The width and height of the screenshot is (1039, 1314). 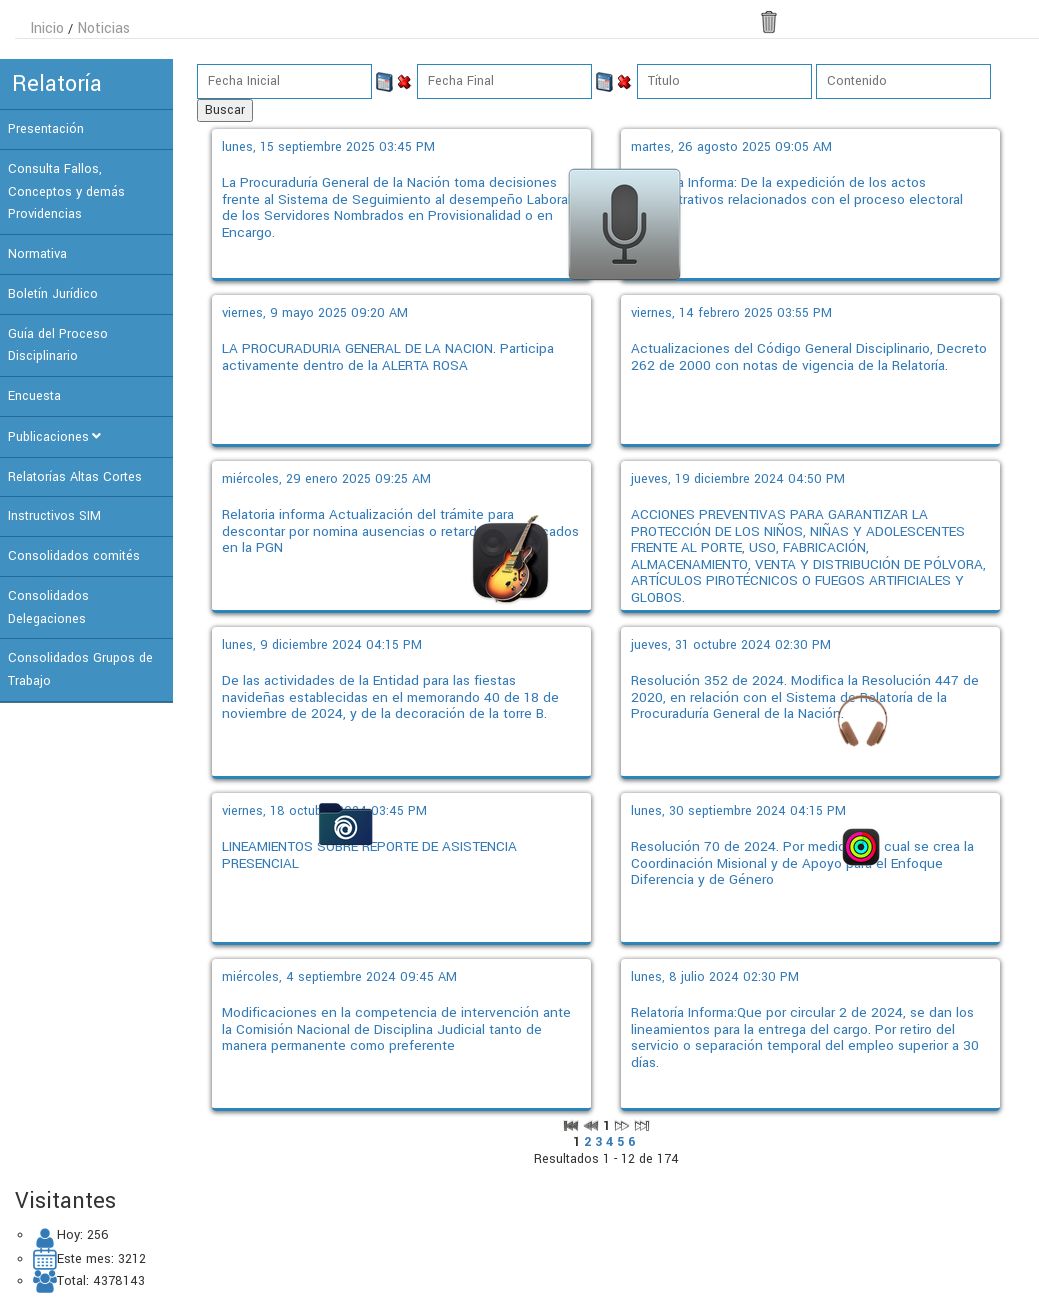 What do you see at coordinates (624, 224) in the screenshot?
I see `activate voice dictation` at bounding box center [624, 224].